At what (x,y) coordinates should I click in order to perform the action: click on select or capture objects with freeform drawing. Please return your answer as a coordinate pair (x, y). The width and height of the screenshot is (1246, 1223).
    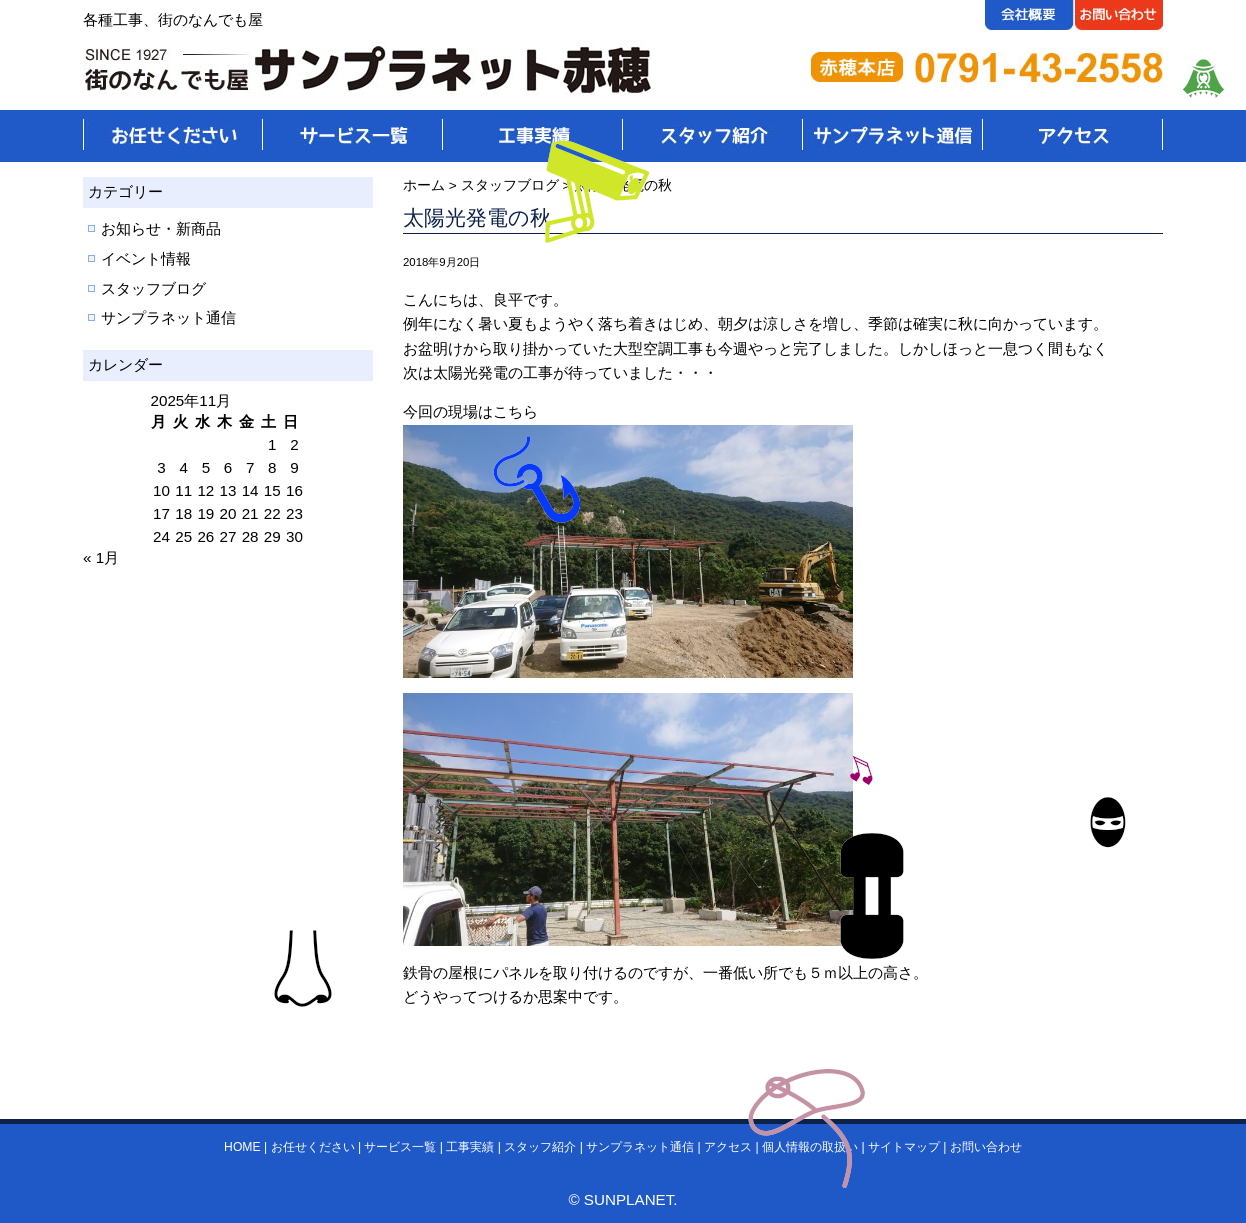
    Looking at the image, I should click on (807, 1128).